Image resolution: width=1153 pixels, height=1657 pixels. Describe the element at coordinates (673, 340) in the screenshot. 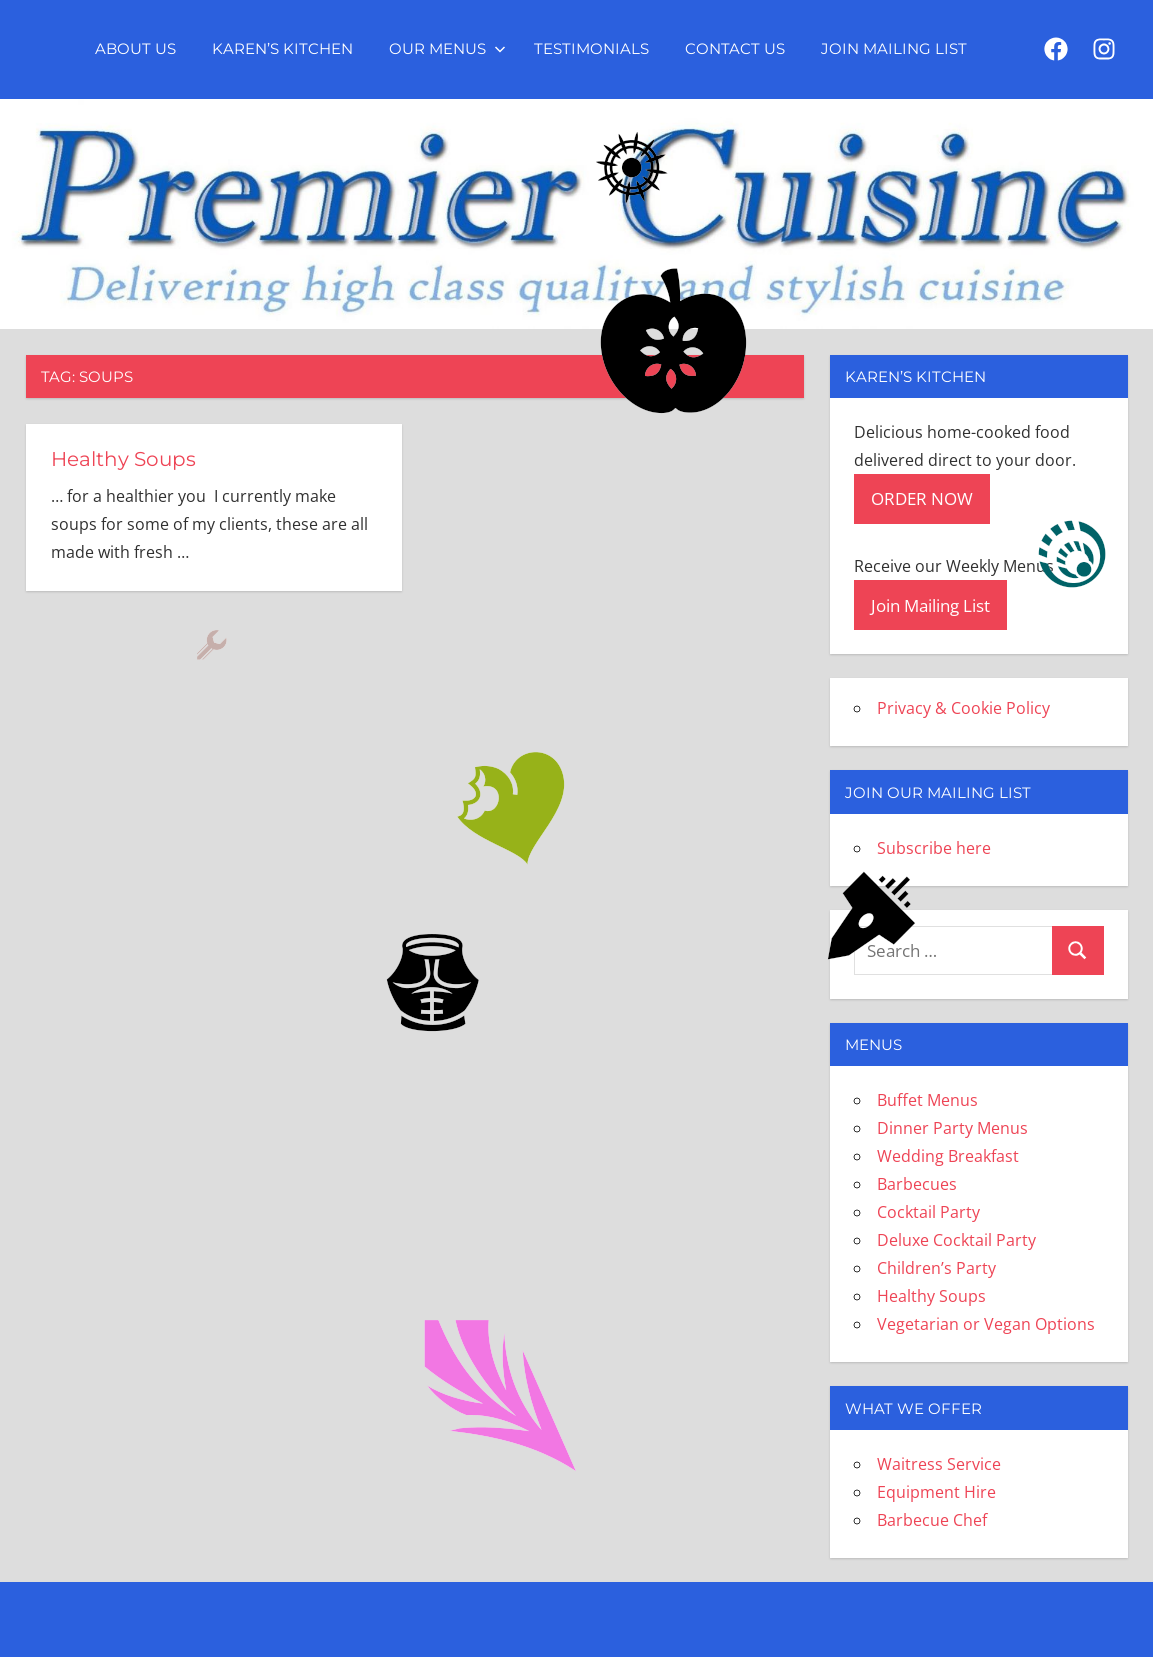

I see `view apple seed count or farming resources` at that location.